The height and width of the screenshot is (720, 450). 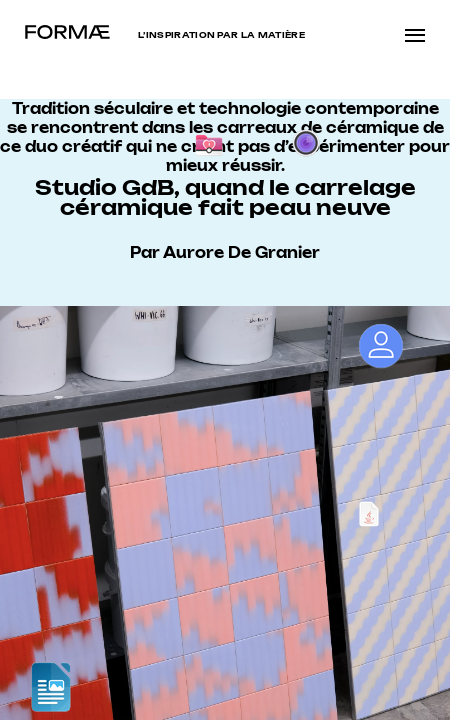 What do you see at coordinates (209, 146) in the screenshot?
I see `open pokémon love ball themed folder` at bounding box center [209, 146].